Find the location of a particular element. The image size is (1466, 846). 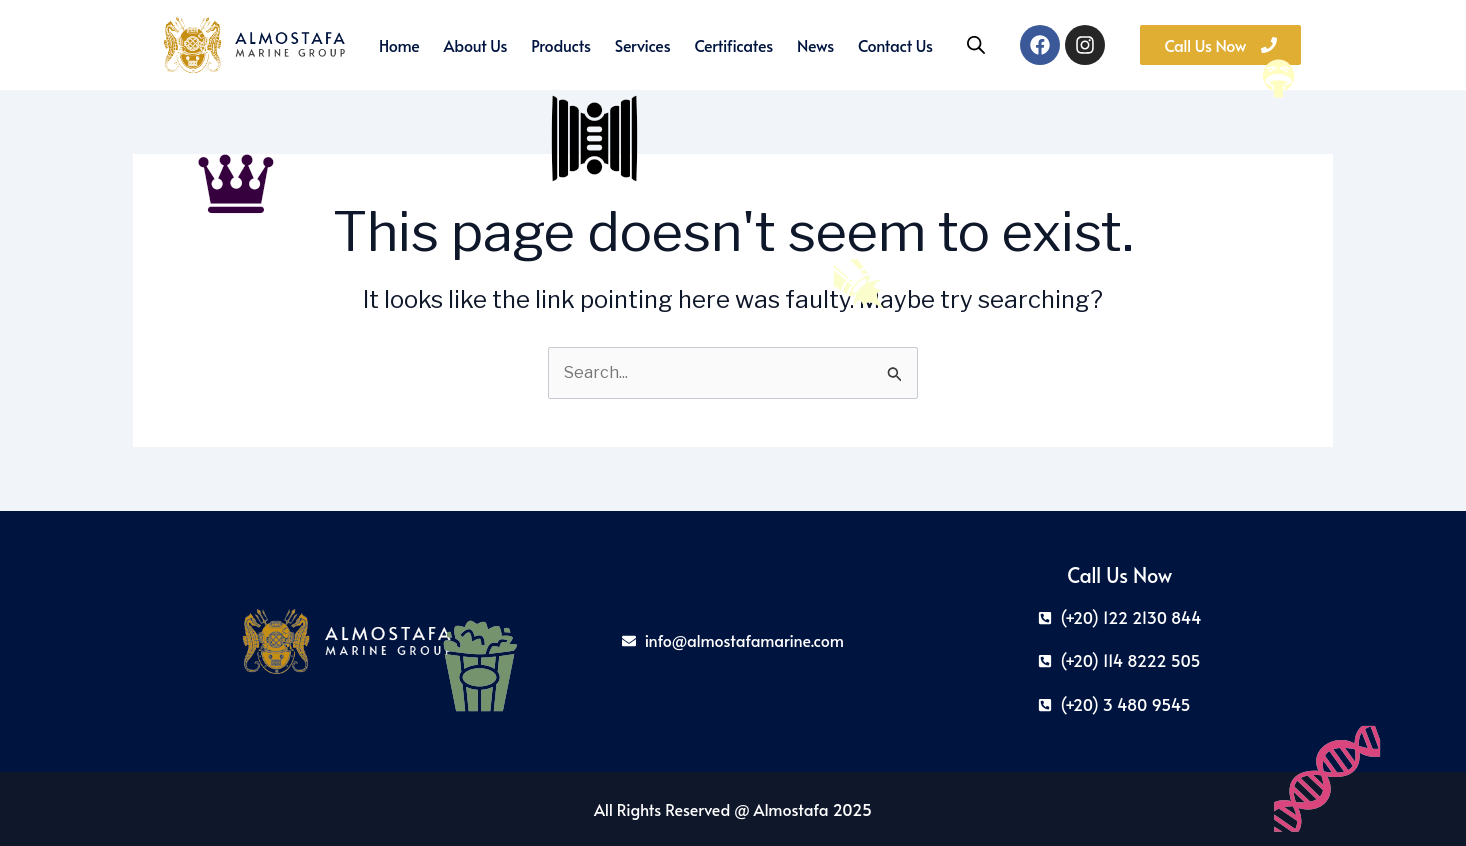

browse movies or entertainment content is located at coordinates (479, 666).